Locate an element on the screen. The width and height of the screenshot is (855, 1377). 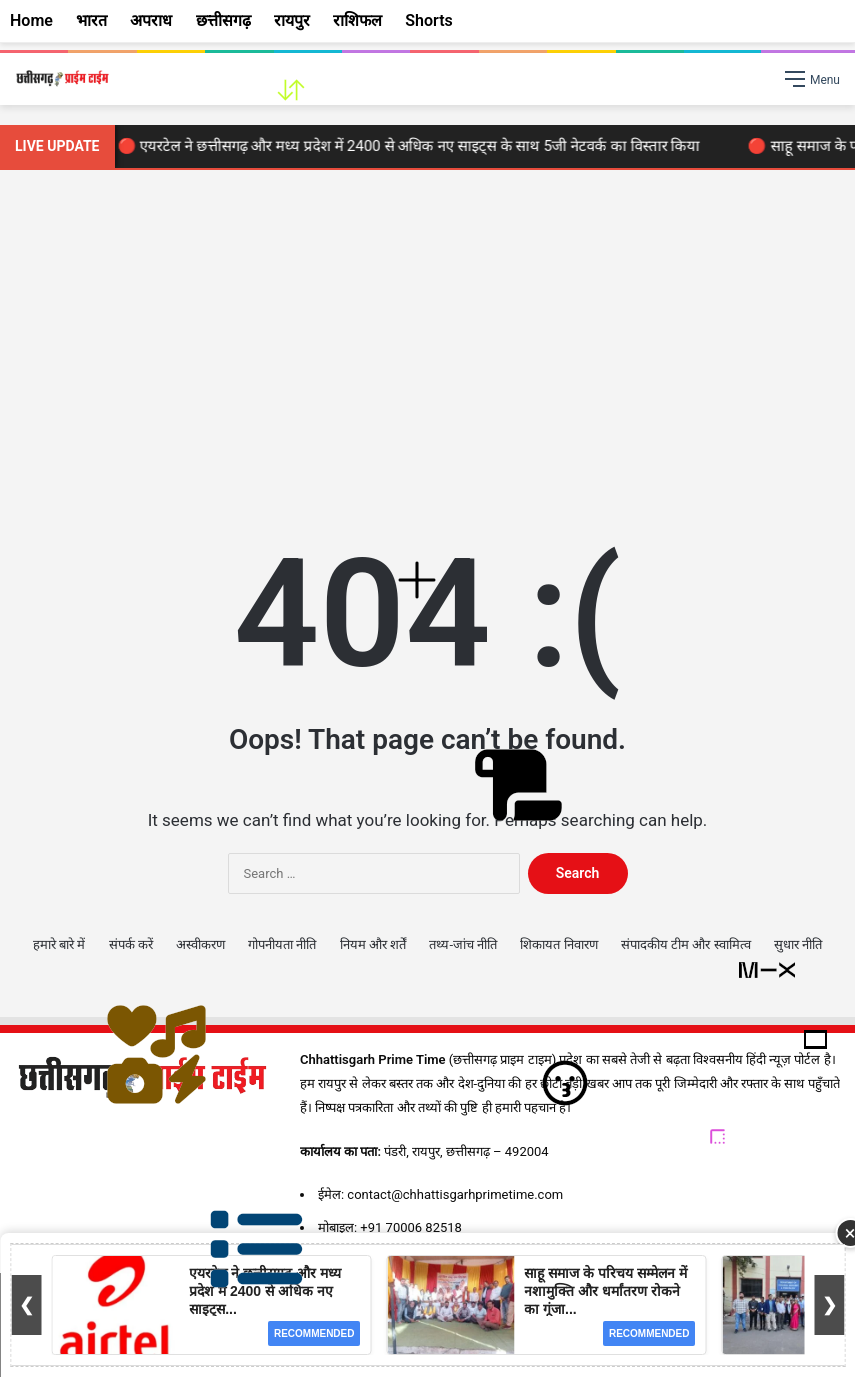
view items in list format is located at coordinates (255, 1249).